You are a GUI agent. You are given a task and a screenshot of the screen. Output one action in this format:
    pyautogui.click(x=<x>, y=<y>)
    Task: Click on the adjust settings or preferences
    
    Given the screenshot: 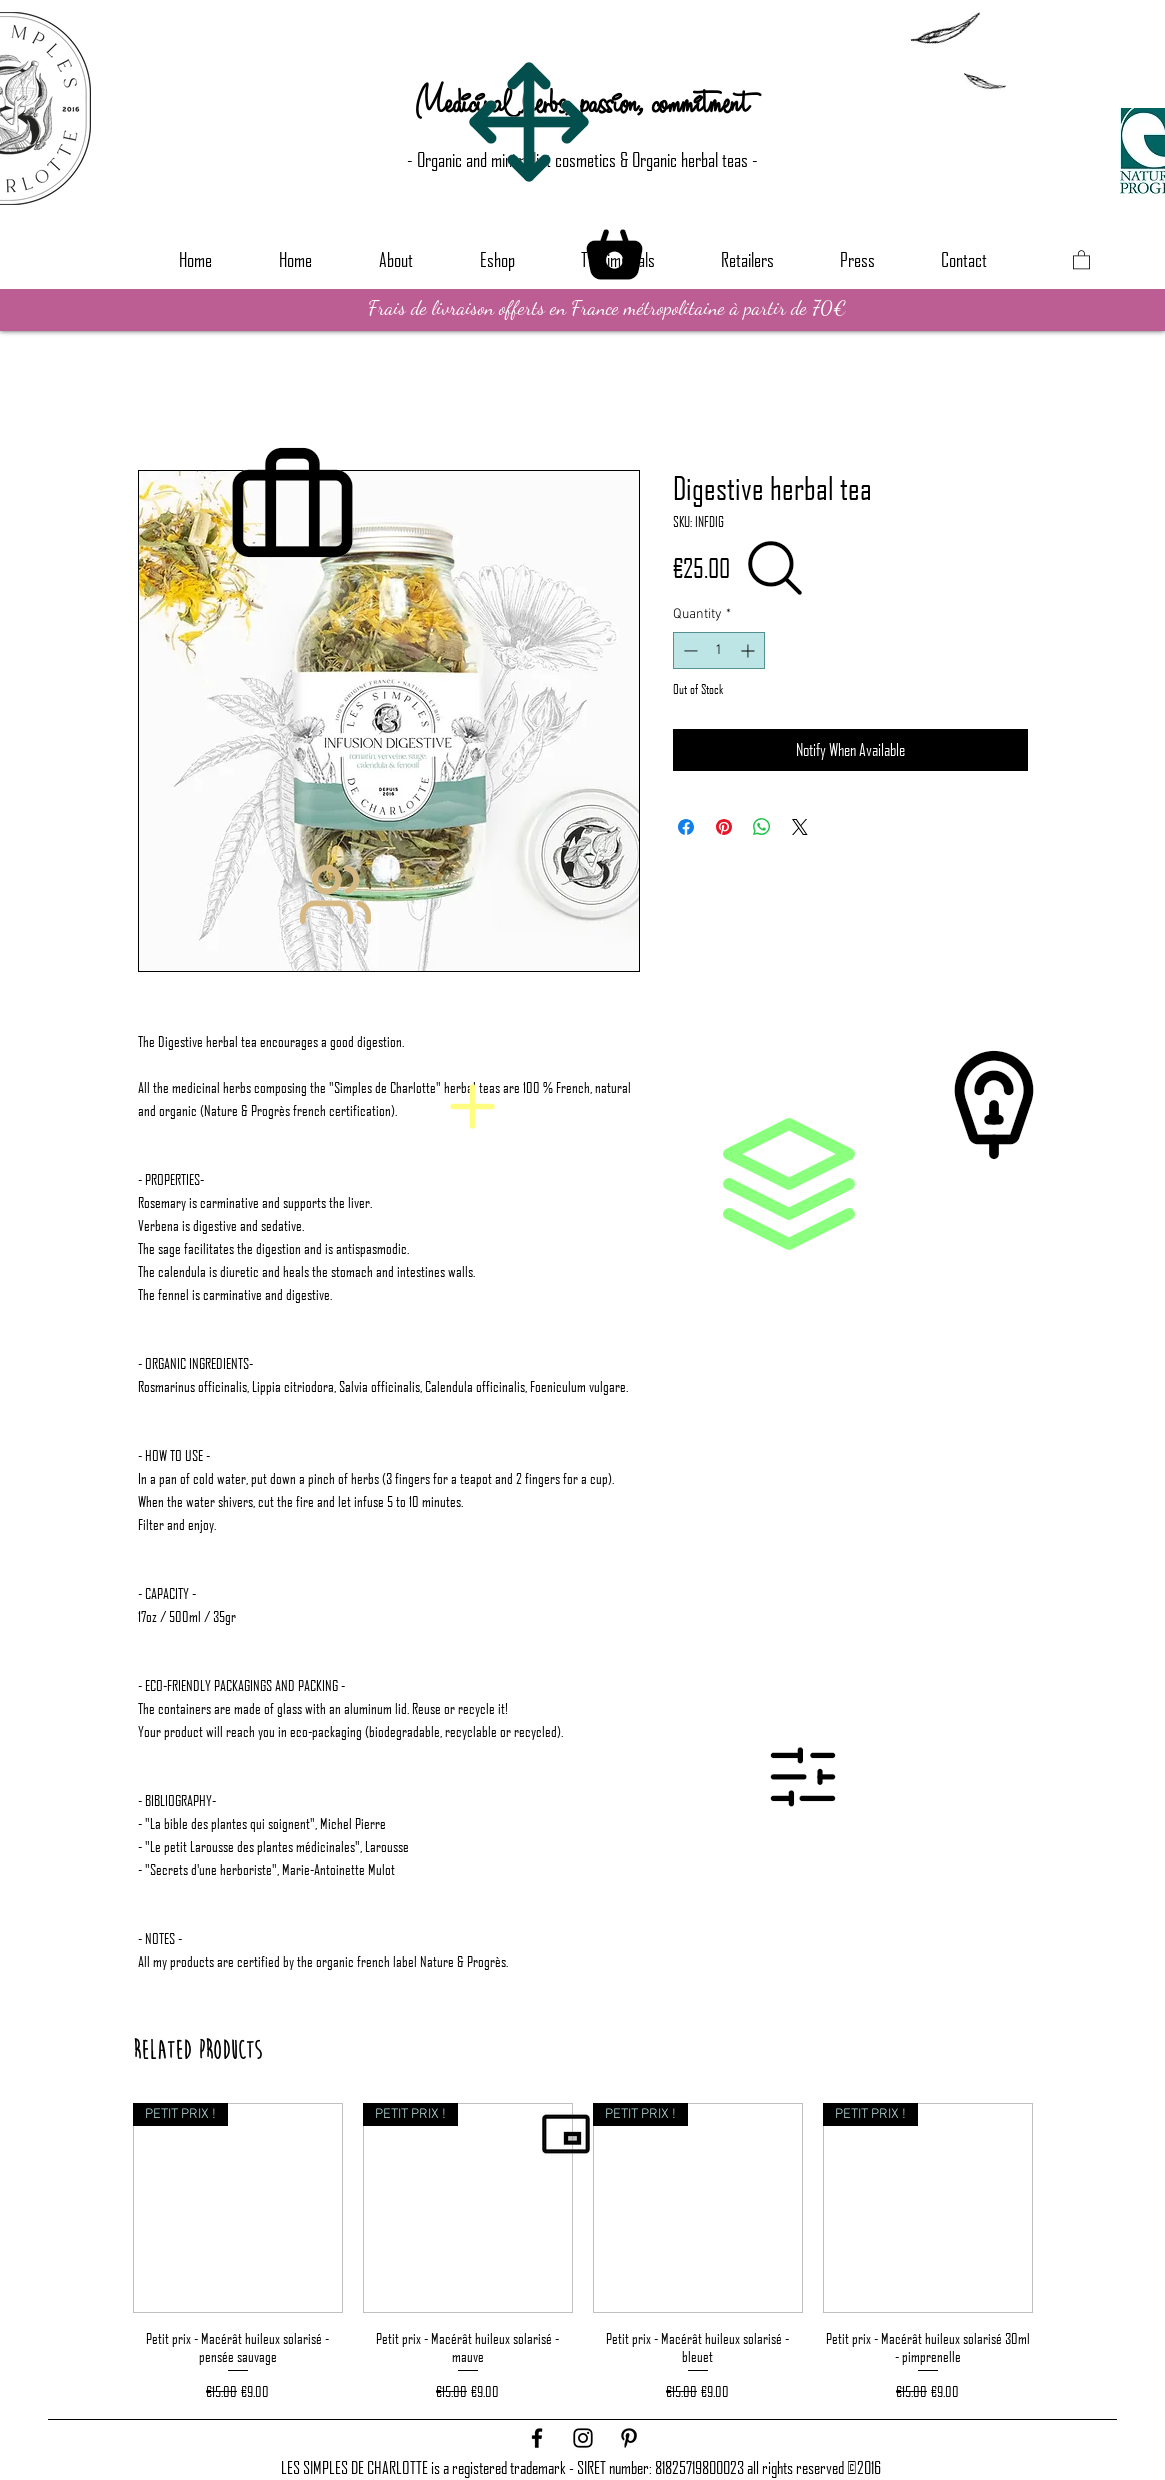 What is the action you would take?
    pyautogui.click(x=803, y=1776)
    